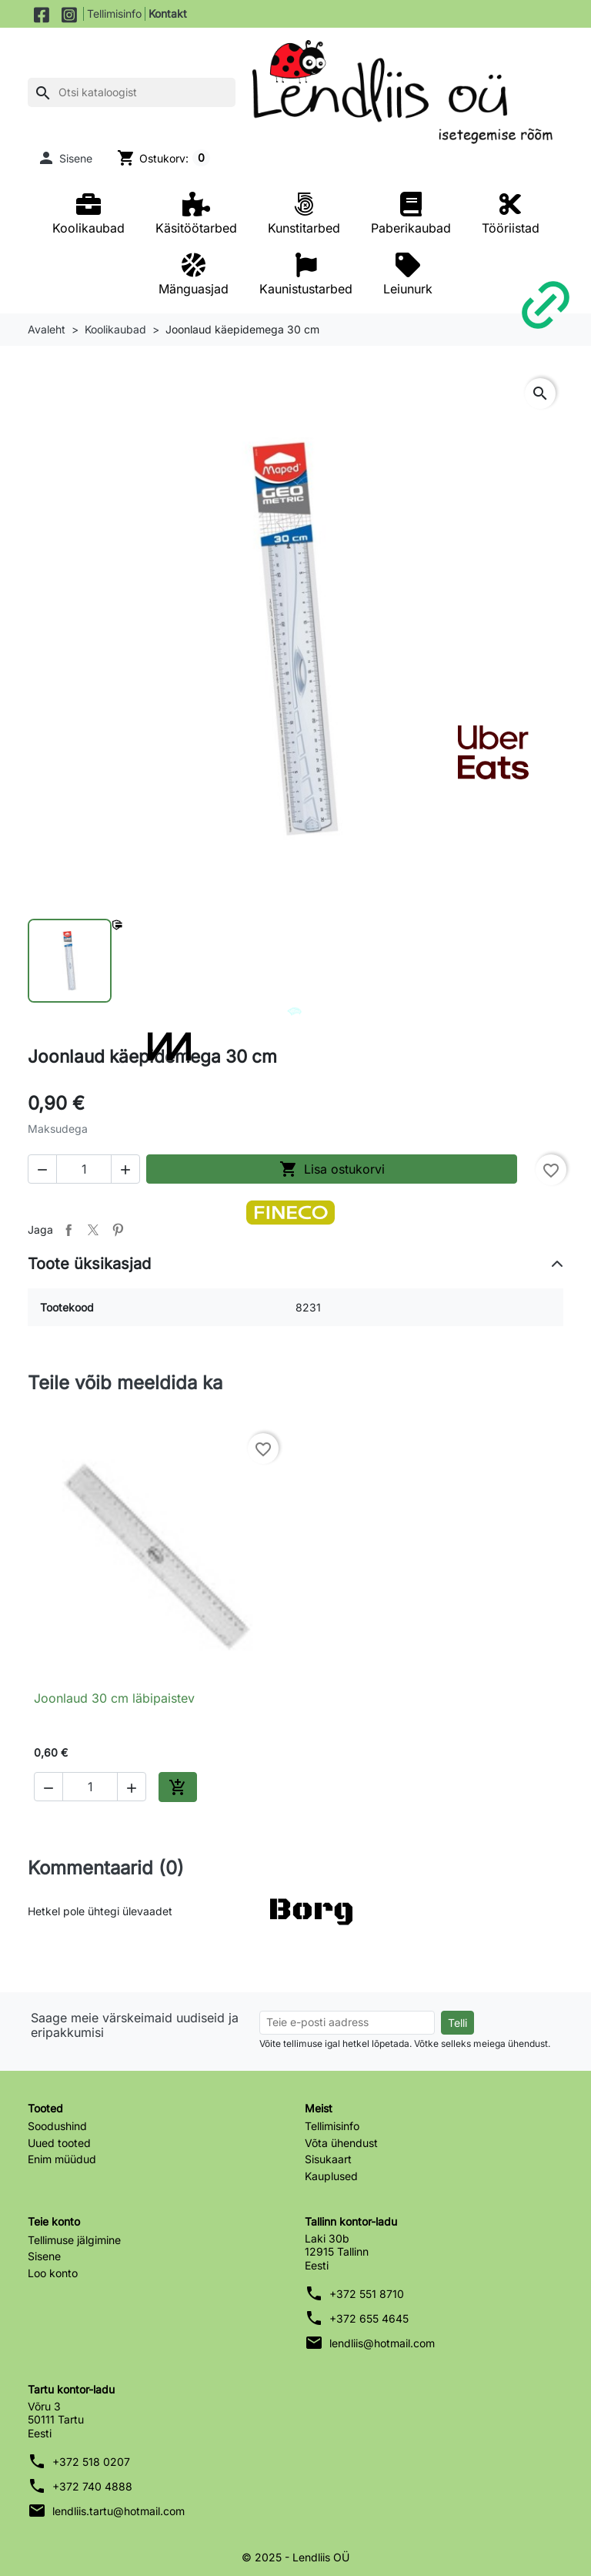 This screenshot has width=591, height=2576. I want to click on open borgbackup application, so click(311, 1911).